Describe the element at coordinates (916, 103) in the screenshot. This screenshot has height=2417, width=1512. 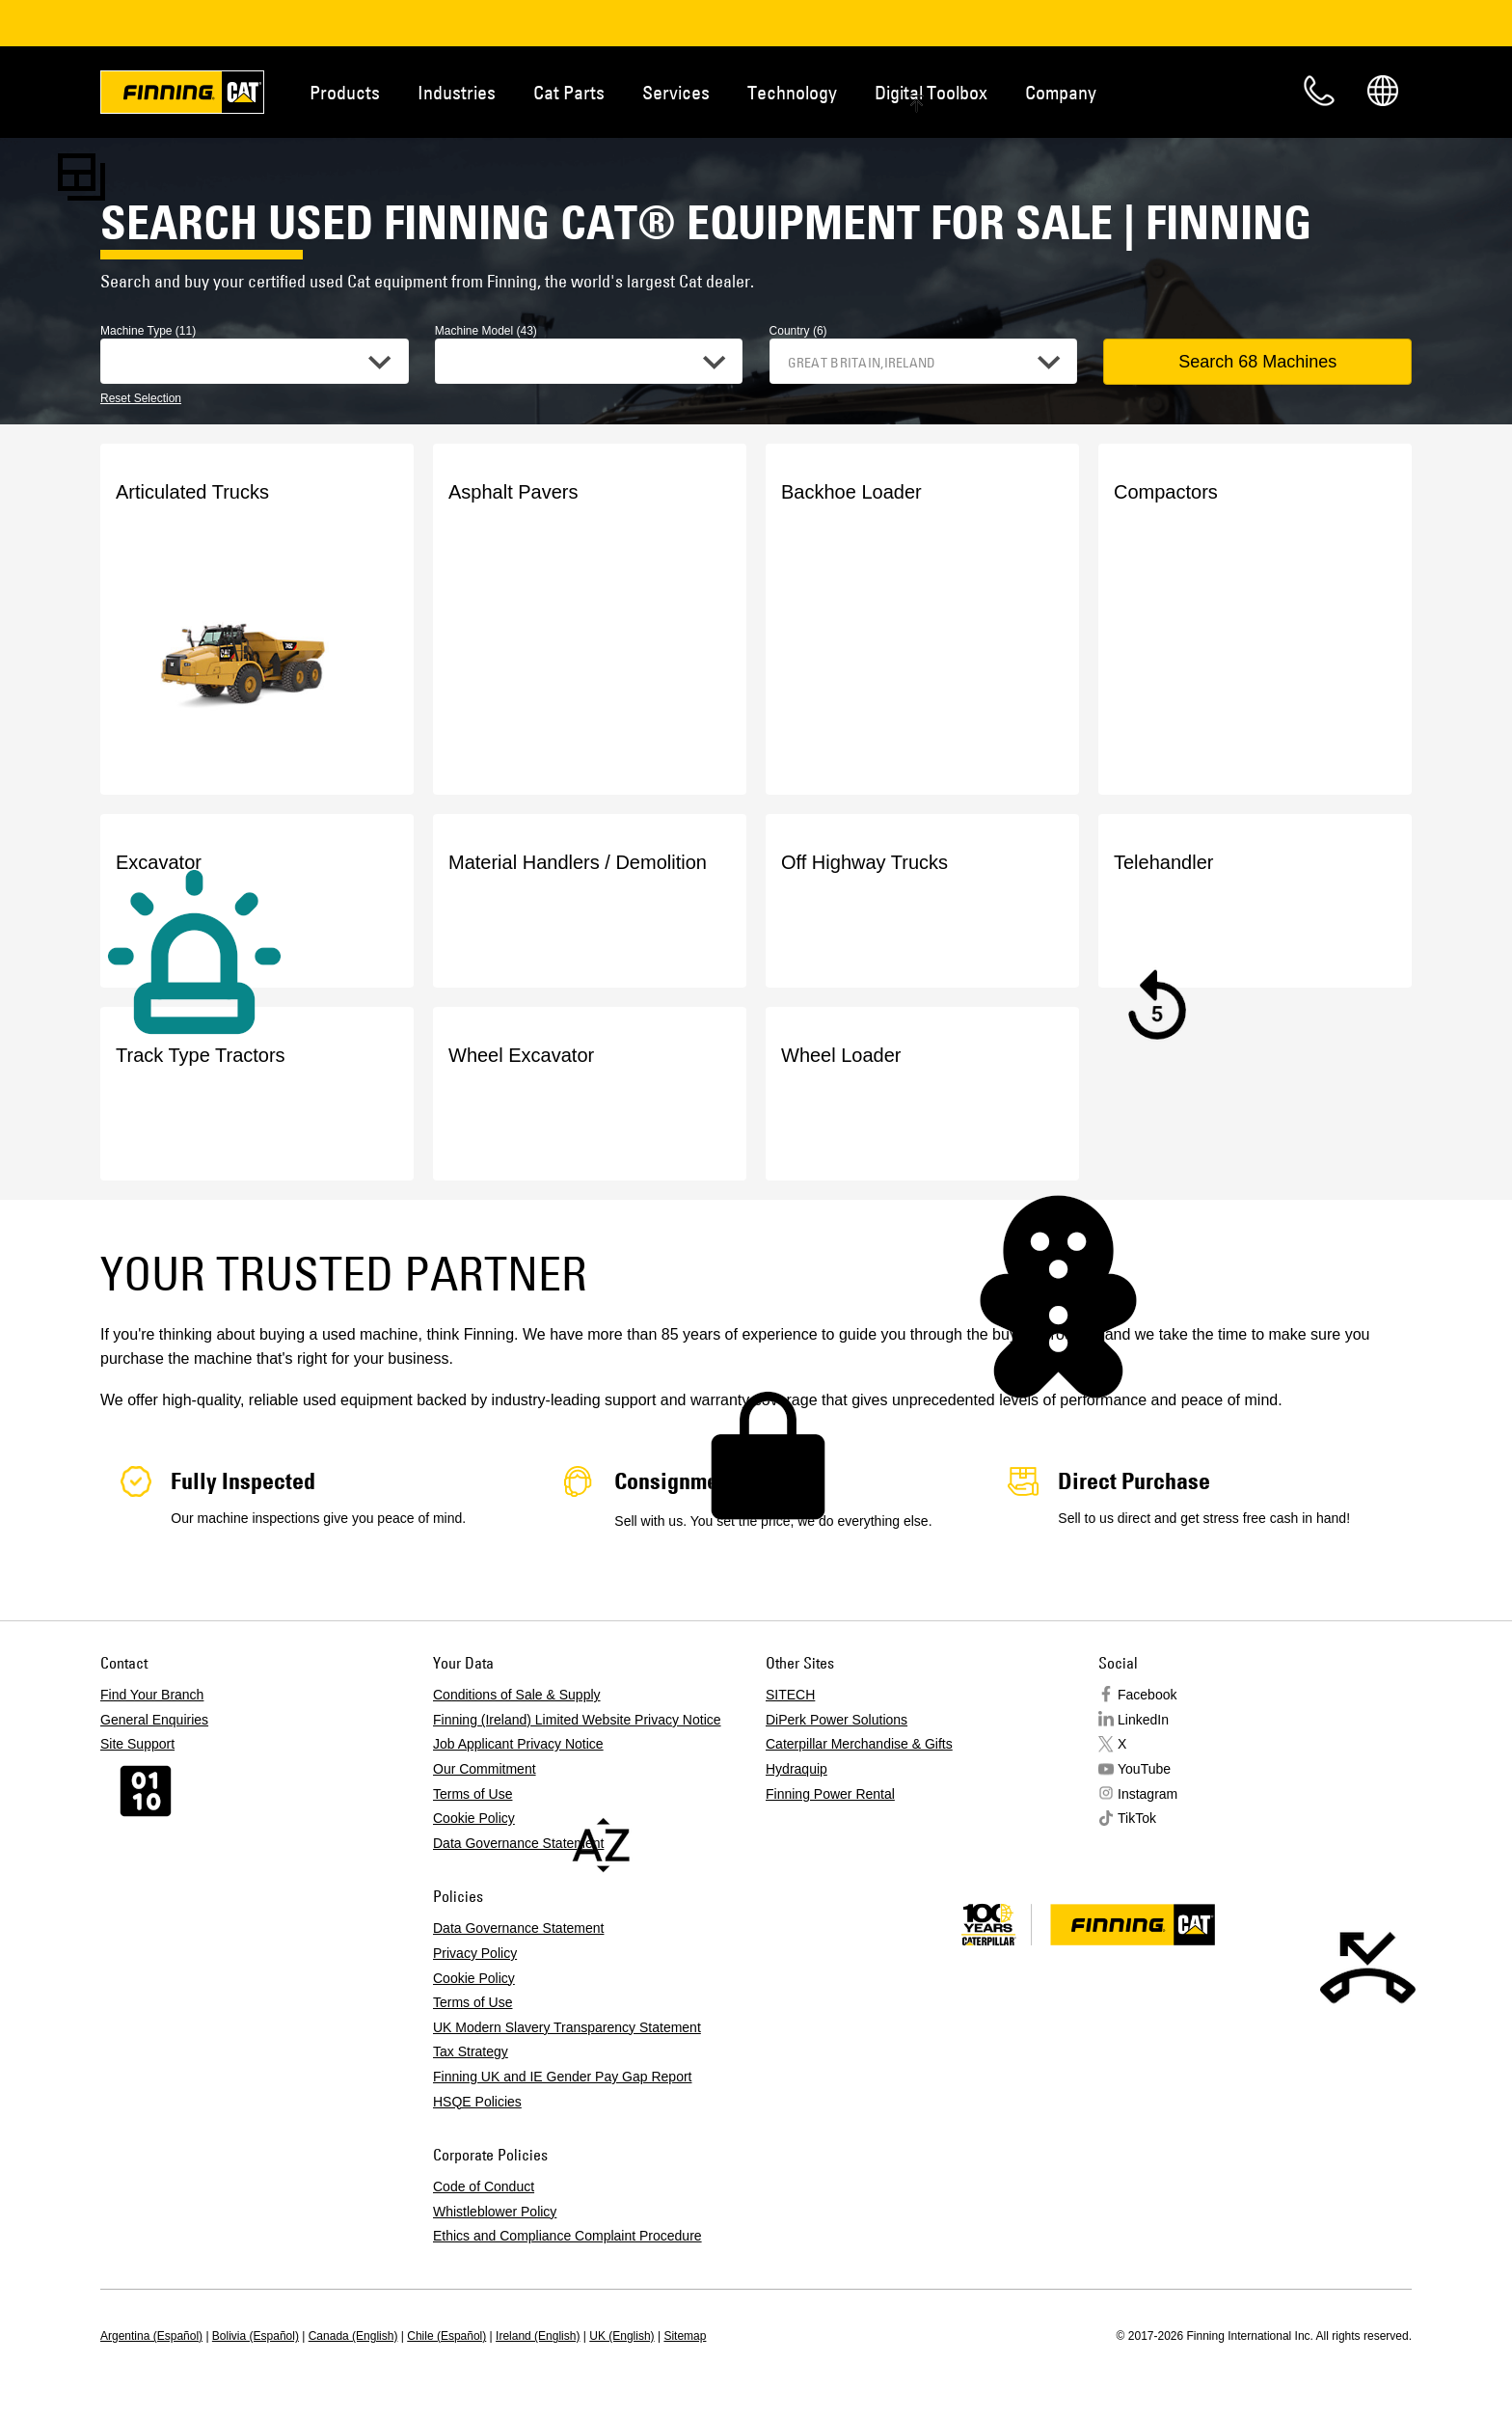
I see `move item to top of list` at that location.